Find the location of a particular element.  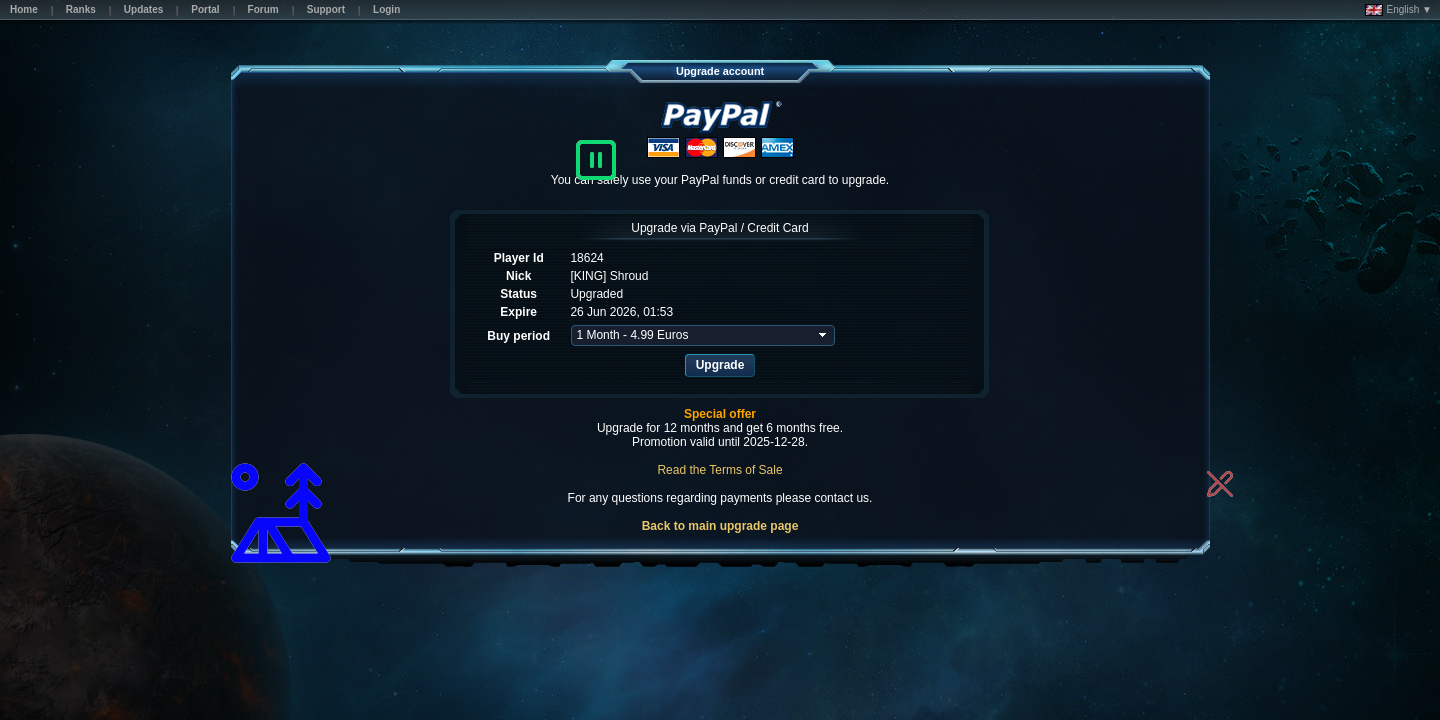

explore camping or outdoor activities is located at coordinates (281, 513).